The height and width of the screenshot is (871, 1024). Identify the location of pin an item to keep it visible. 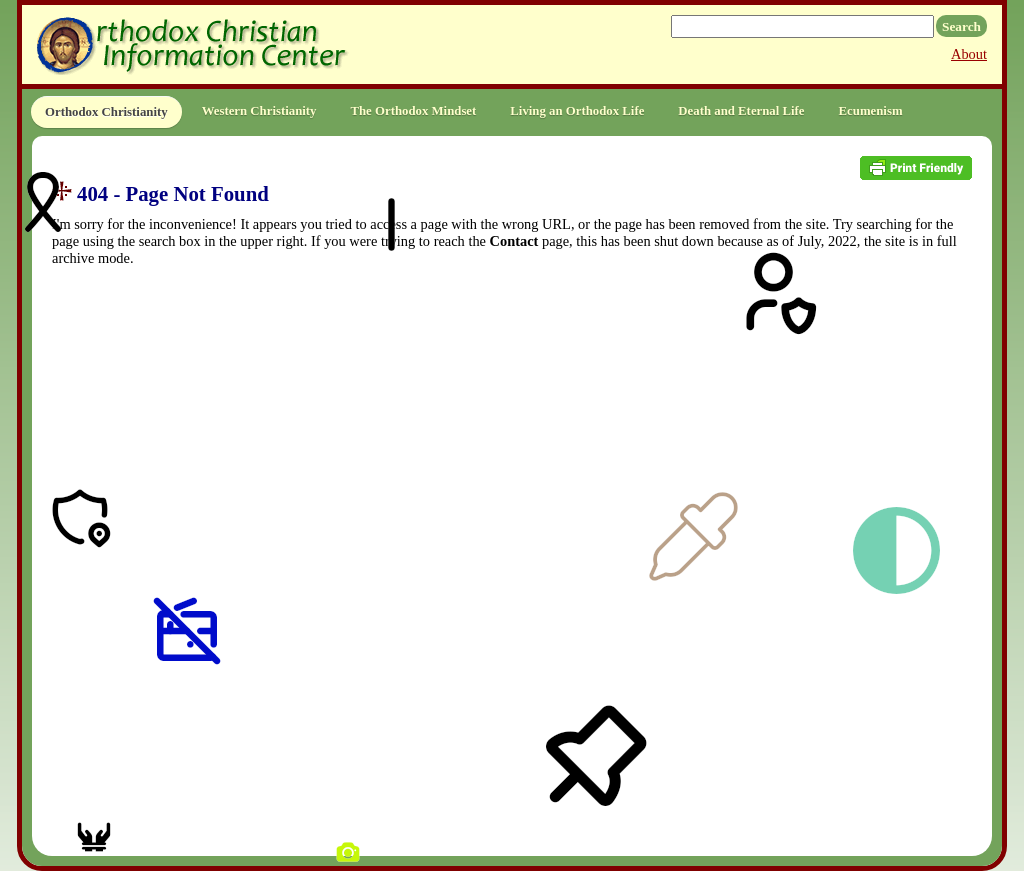
(592, 759).